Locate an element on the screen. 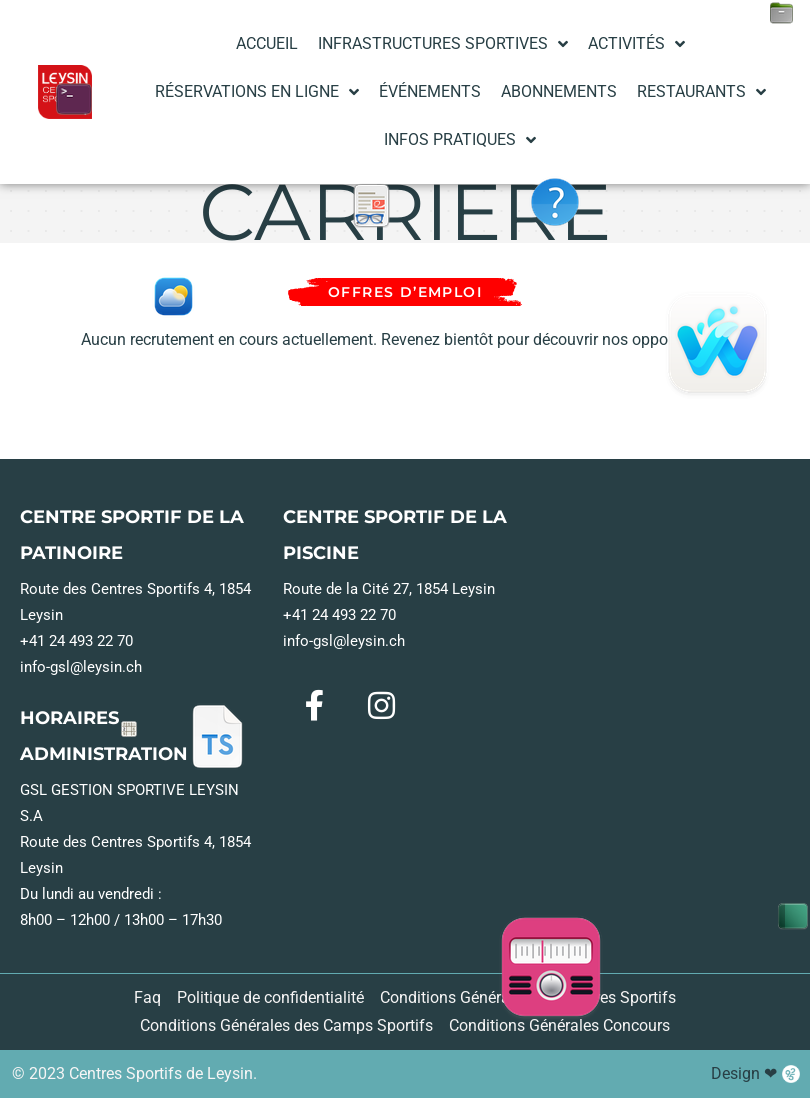 This screenshot has height=1098, width=810. open waterfox browser is located at coordinates (717, 343).